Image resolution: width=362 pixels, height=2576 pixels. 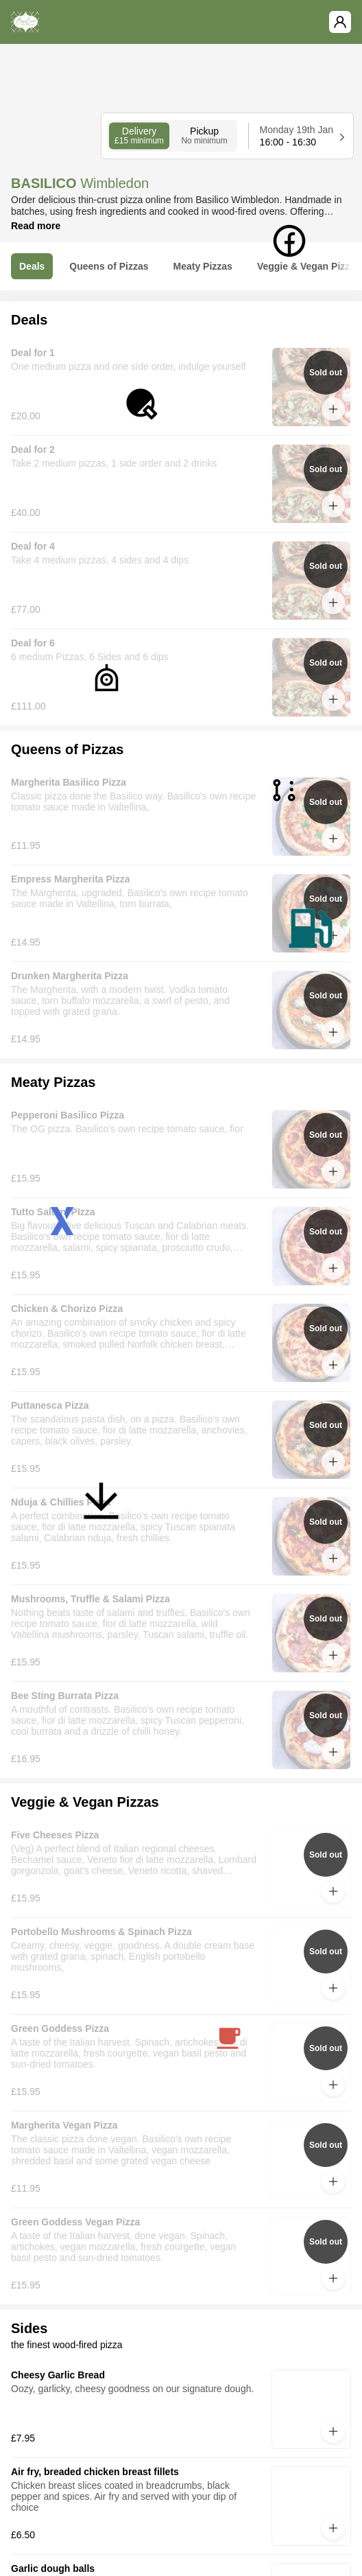 I want to click on xstate library logo, so click(x=62, y=1221).